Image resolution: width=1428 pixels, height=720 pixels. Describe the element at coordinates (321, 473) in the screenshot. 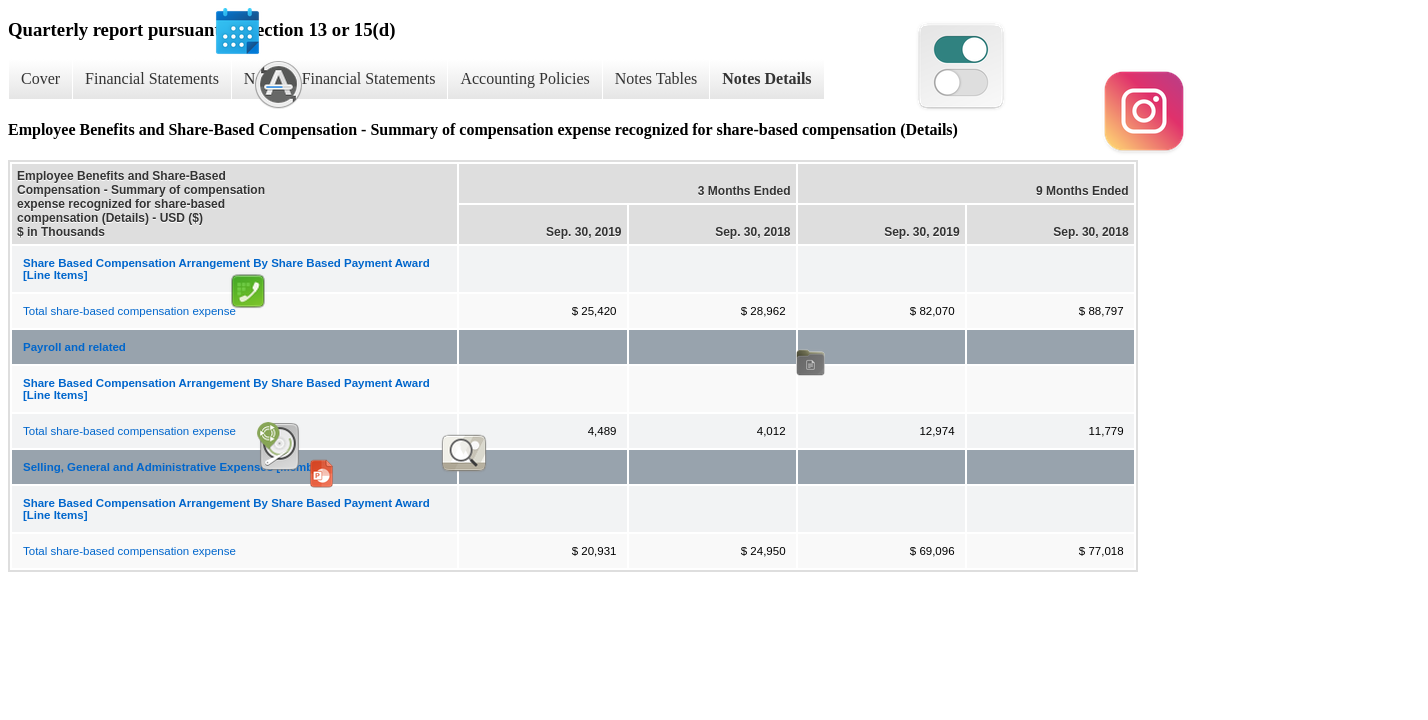

I see `open a PowerPoint presentation file` at that location.